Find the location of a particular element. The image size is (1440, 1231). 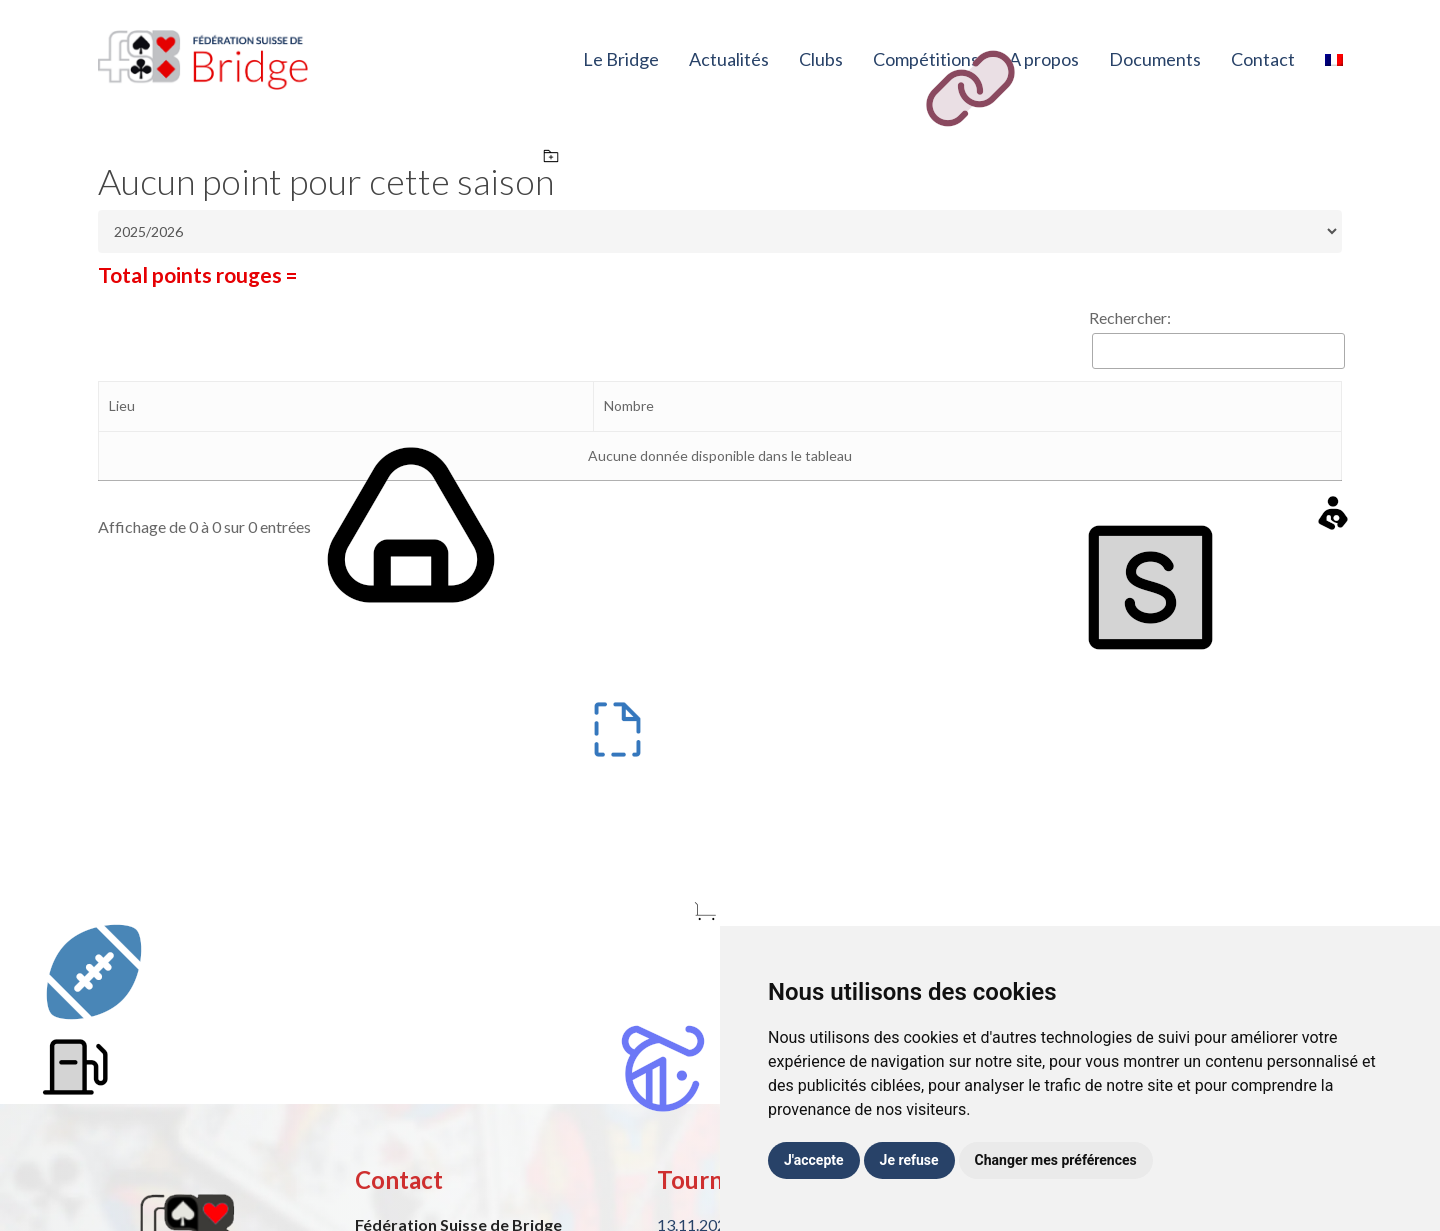

access food or restaurant options is located at coordinates (411, 525).